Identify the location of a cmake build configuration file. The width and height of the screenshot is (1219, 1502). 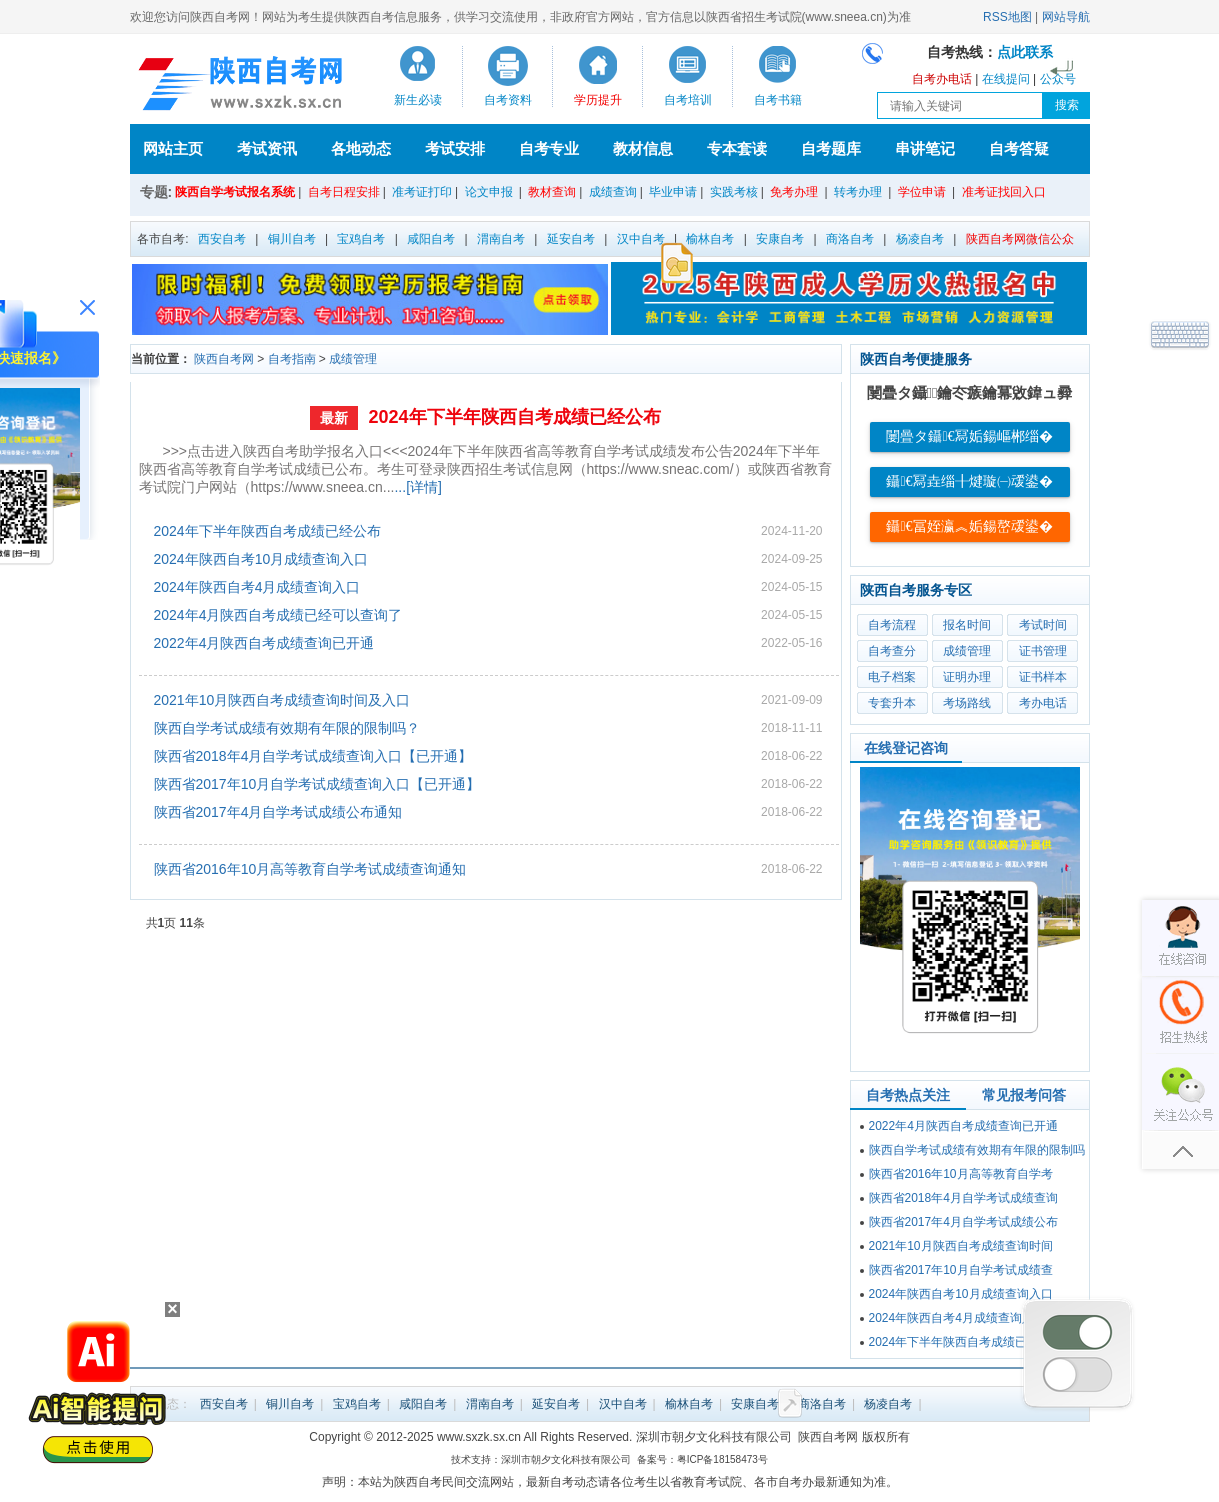
(790, 1403).